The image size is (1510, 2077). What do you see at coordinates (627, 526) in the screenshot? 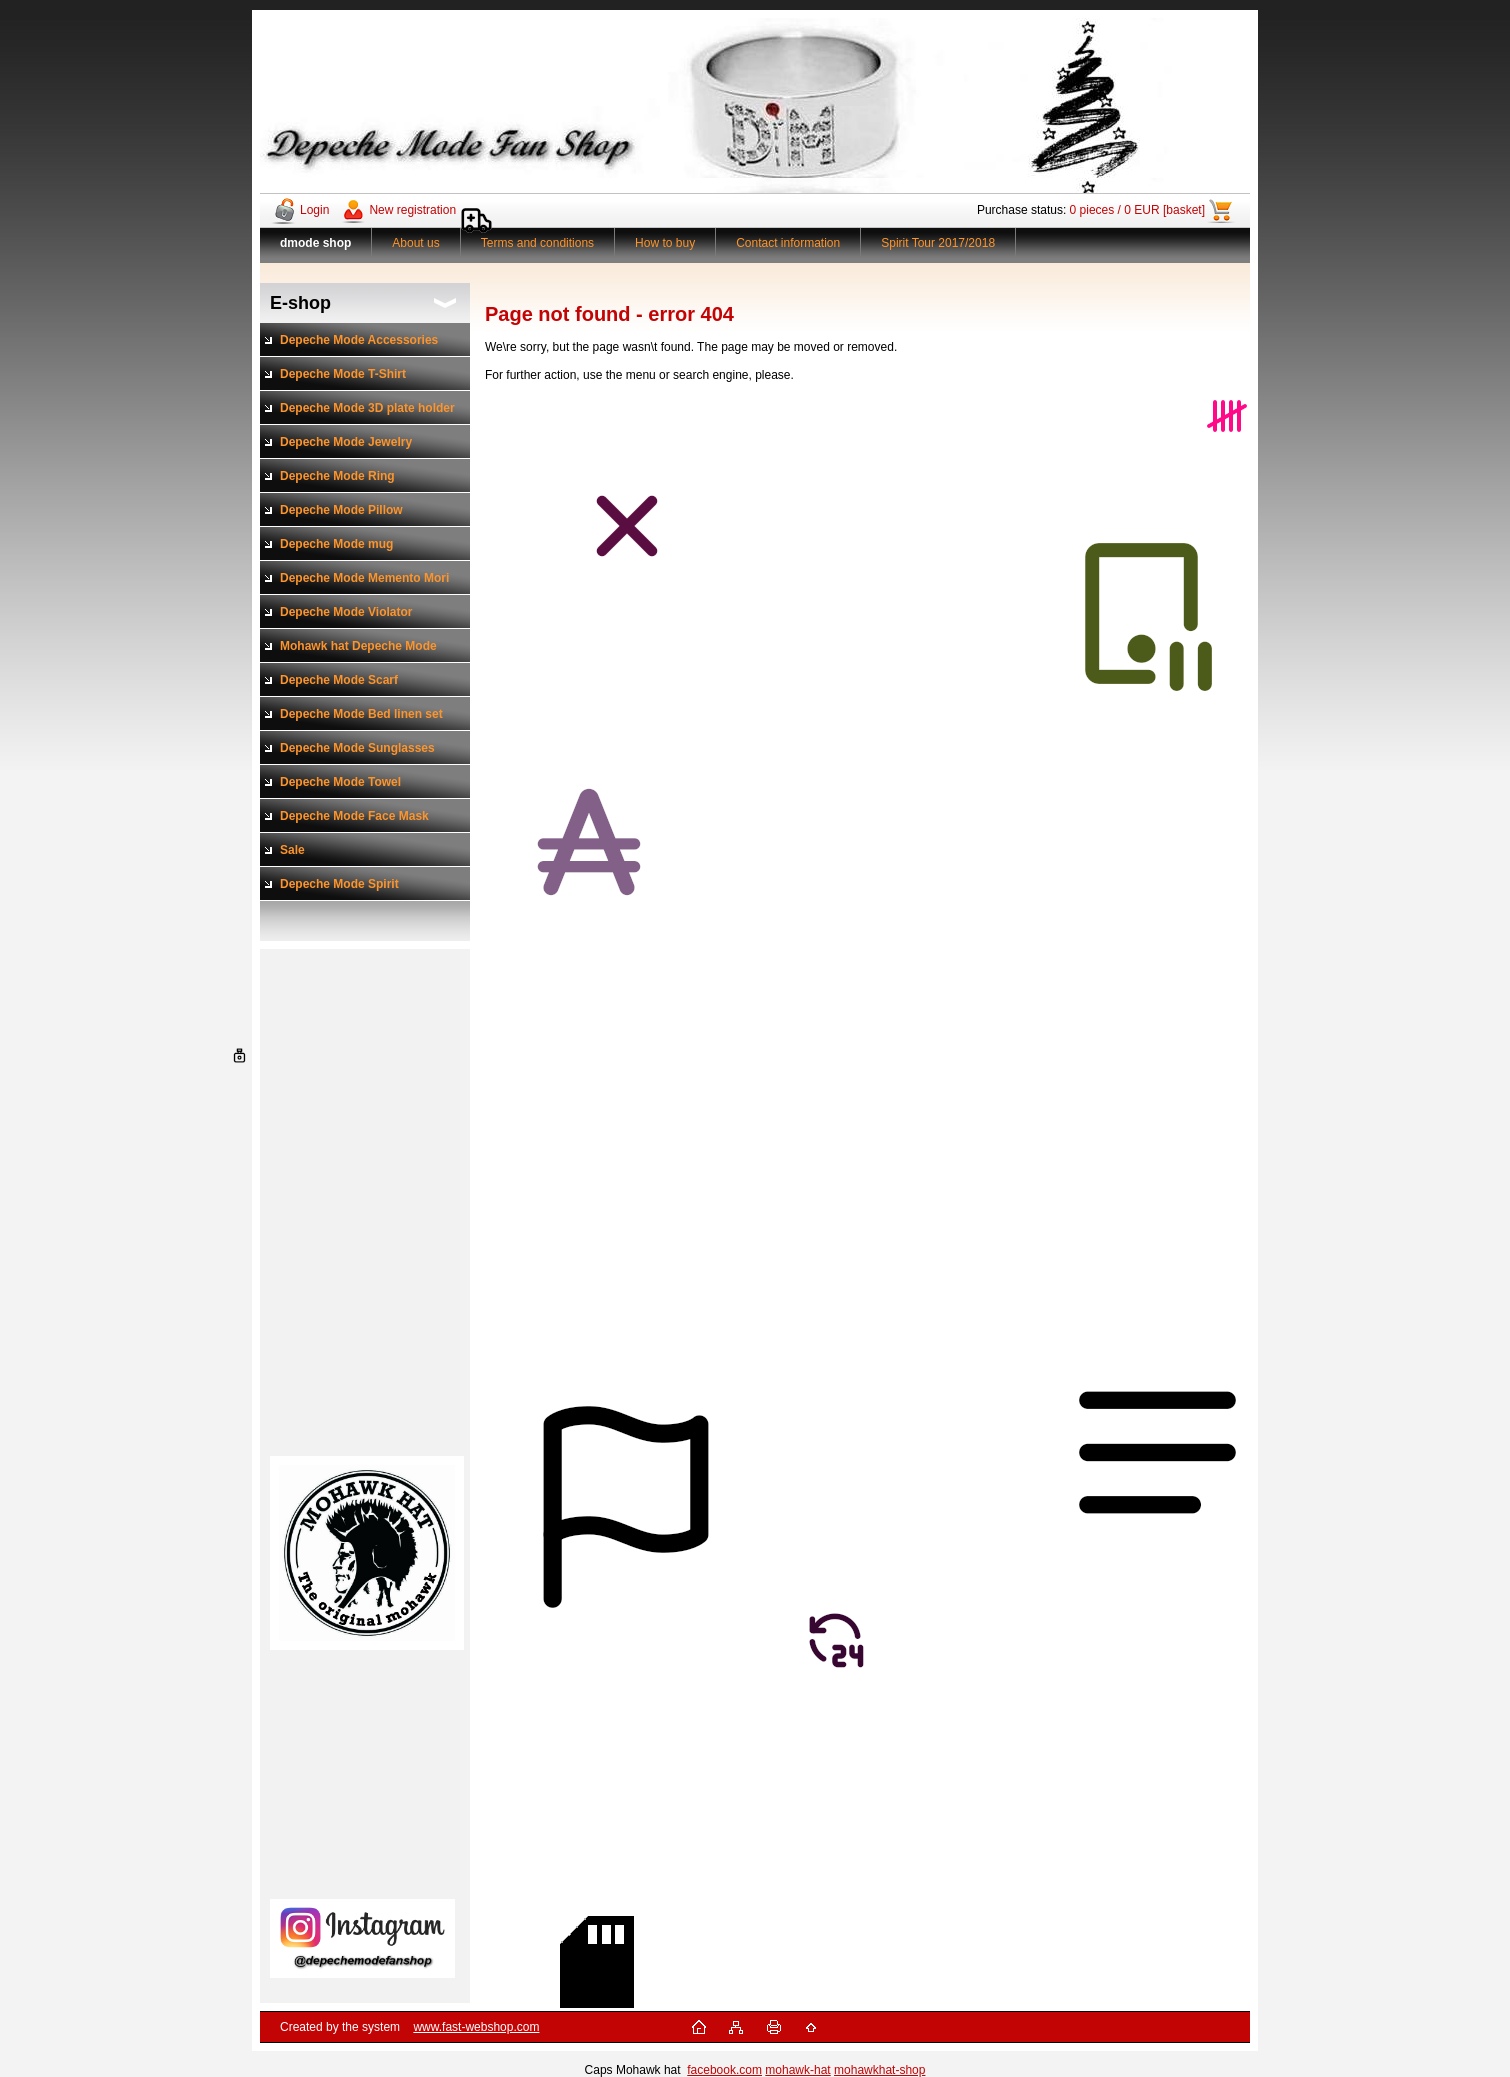
I see `close the current window or dialog` at bounding box center [627, 526].